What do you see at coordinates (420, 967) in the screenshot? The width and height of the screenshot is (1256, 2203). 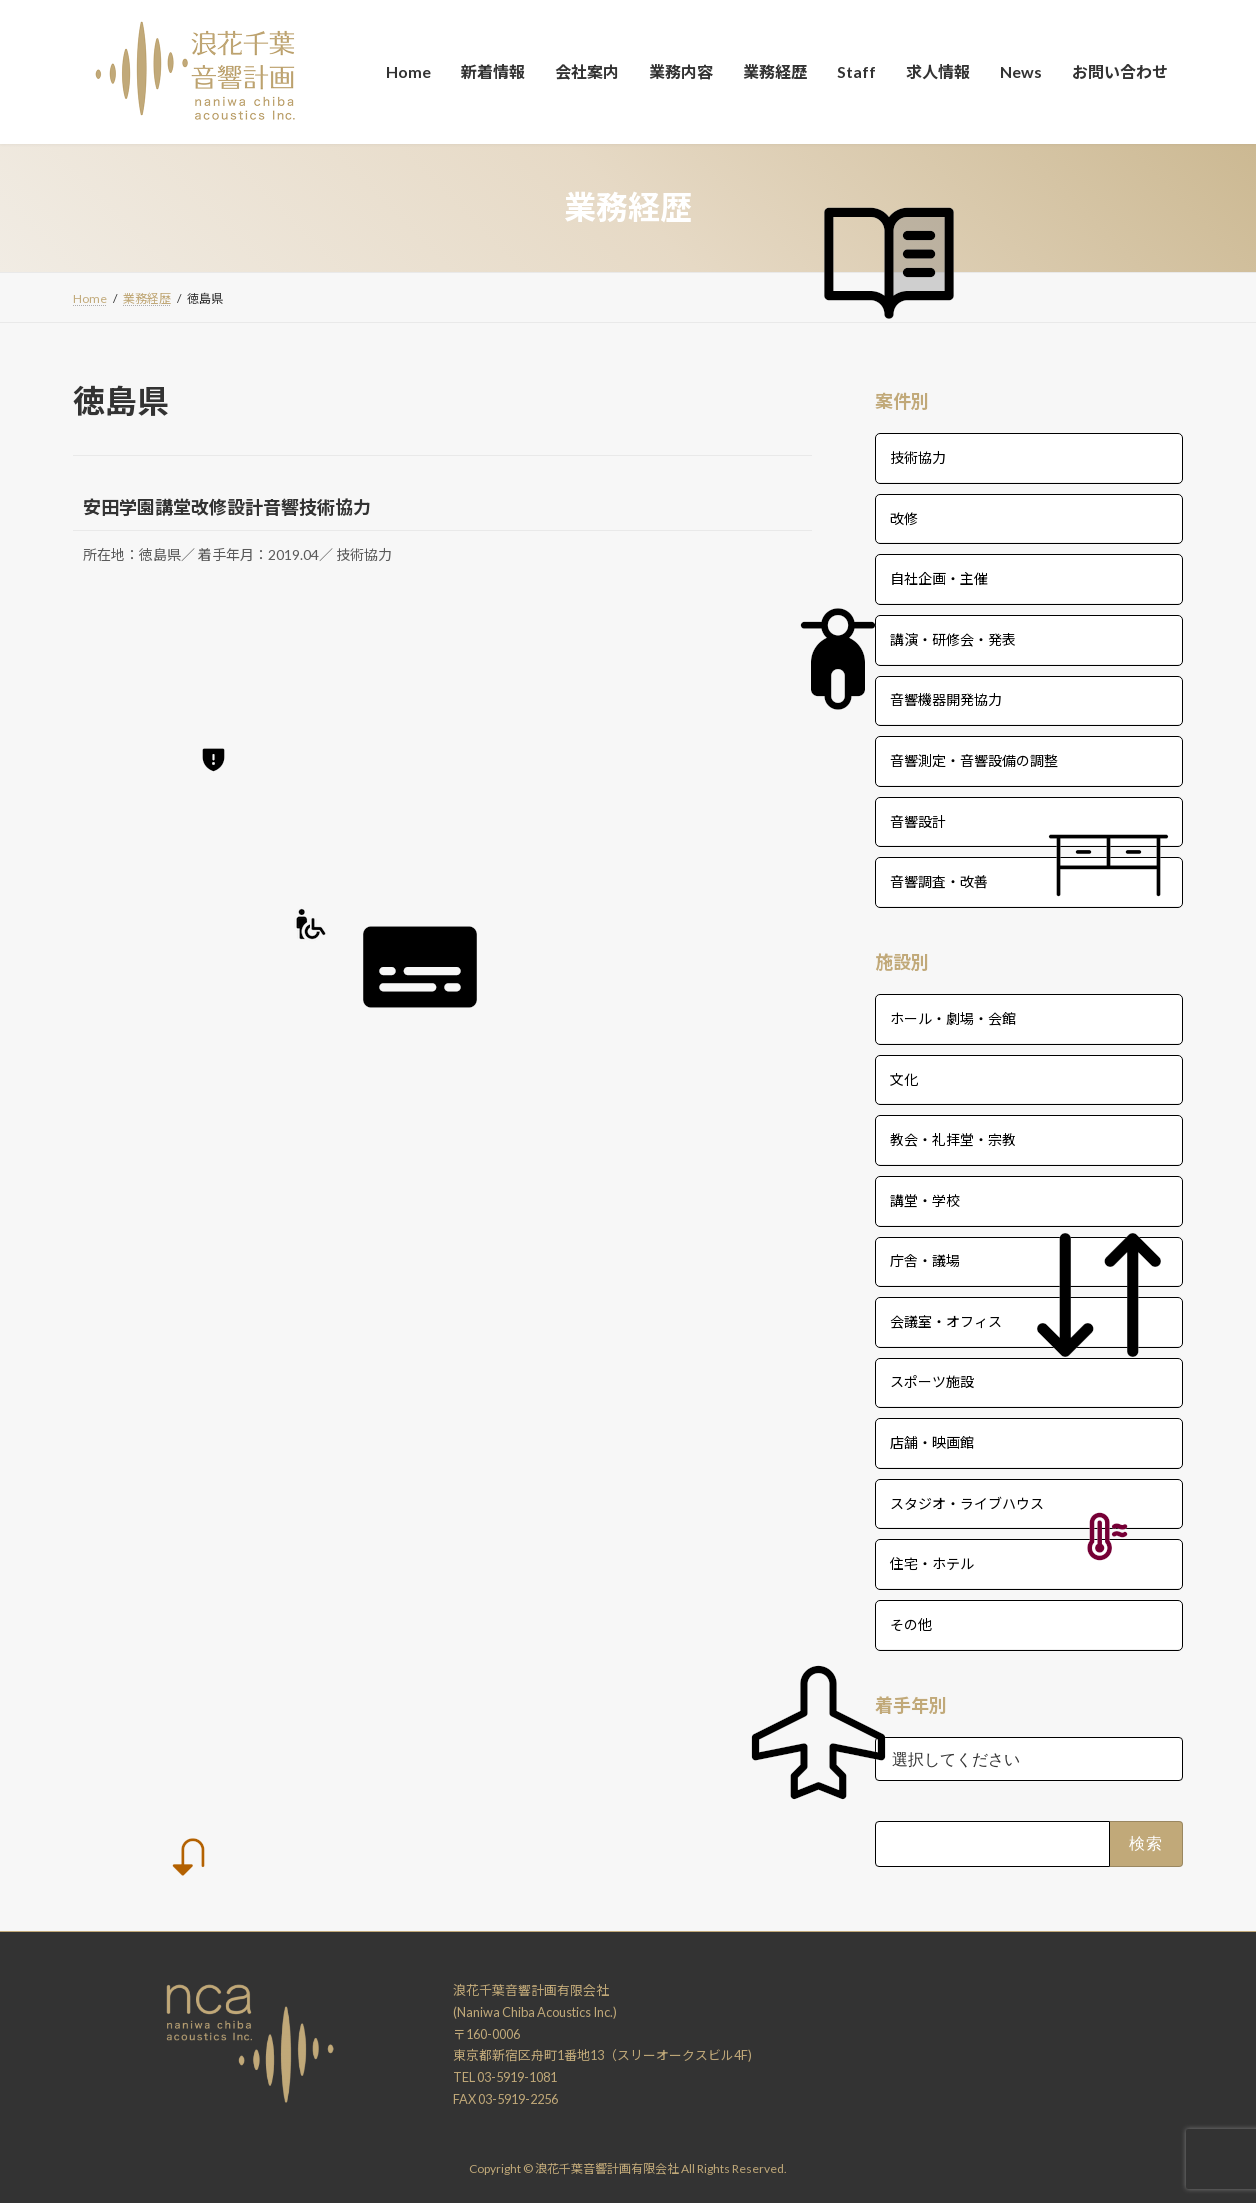 I see `enable subtitles or closed captions` at bounding box center [420, 967].